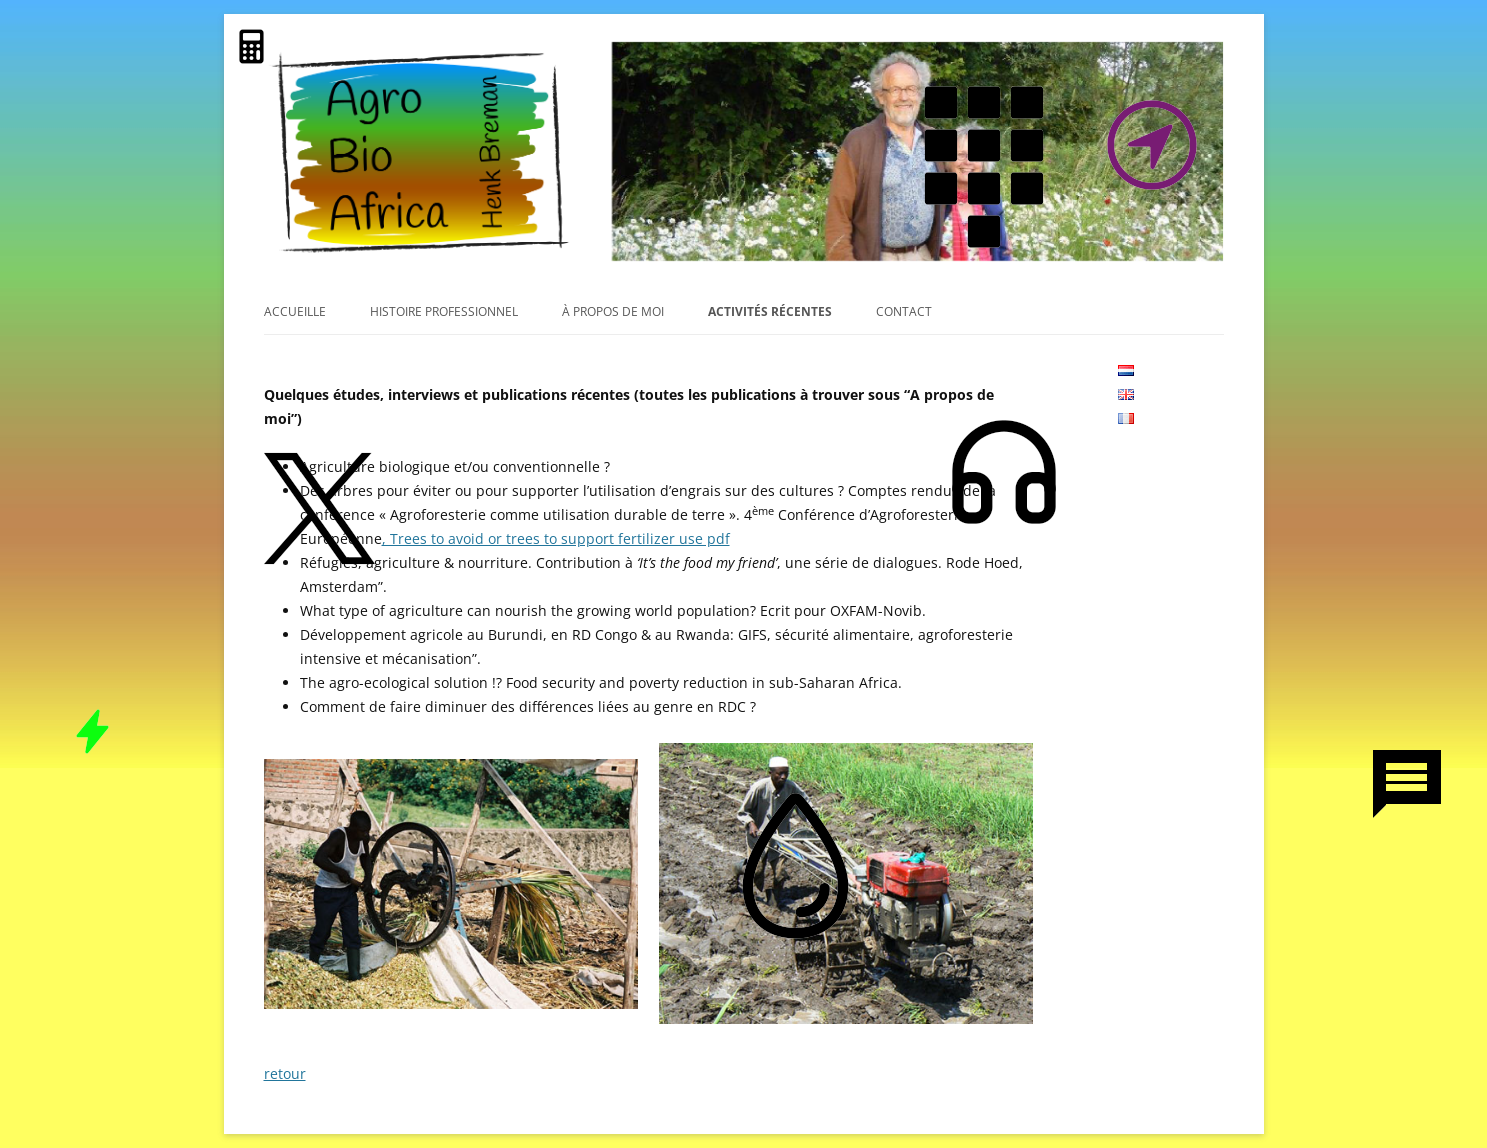 The image size is (1487, 1148). What do you see at coordinates (1004, 472) in the screenshot?
I see `access audio or music settings` at bounding box center [1004, 472].